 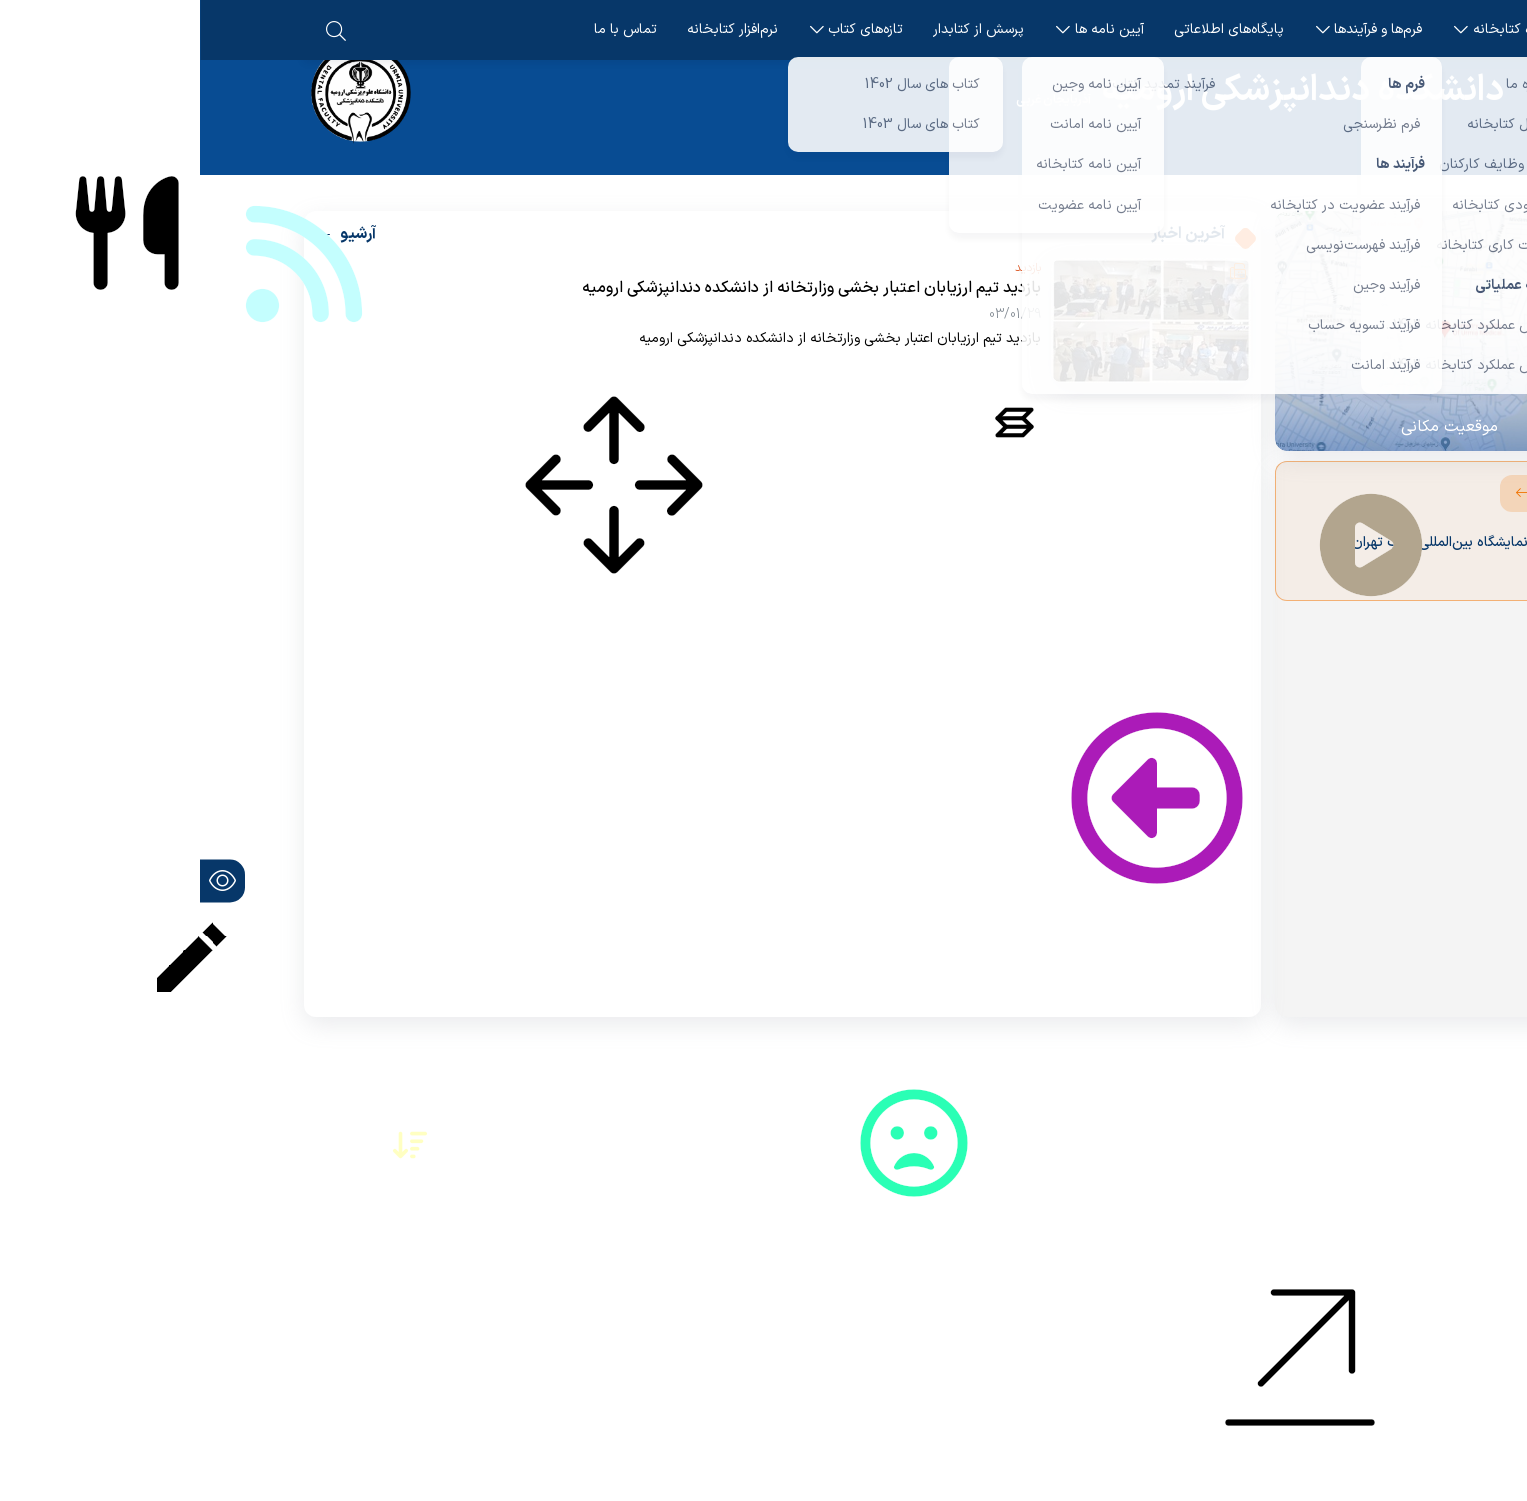 What do you see at coordinates (304, 264) in the screenshot?
I see `subscribe to RSS feed` at bounding box center [304, 264].